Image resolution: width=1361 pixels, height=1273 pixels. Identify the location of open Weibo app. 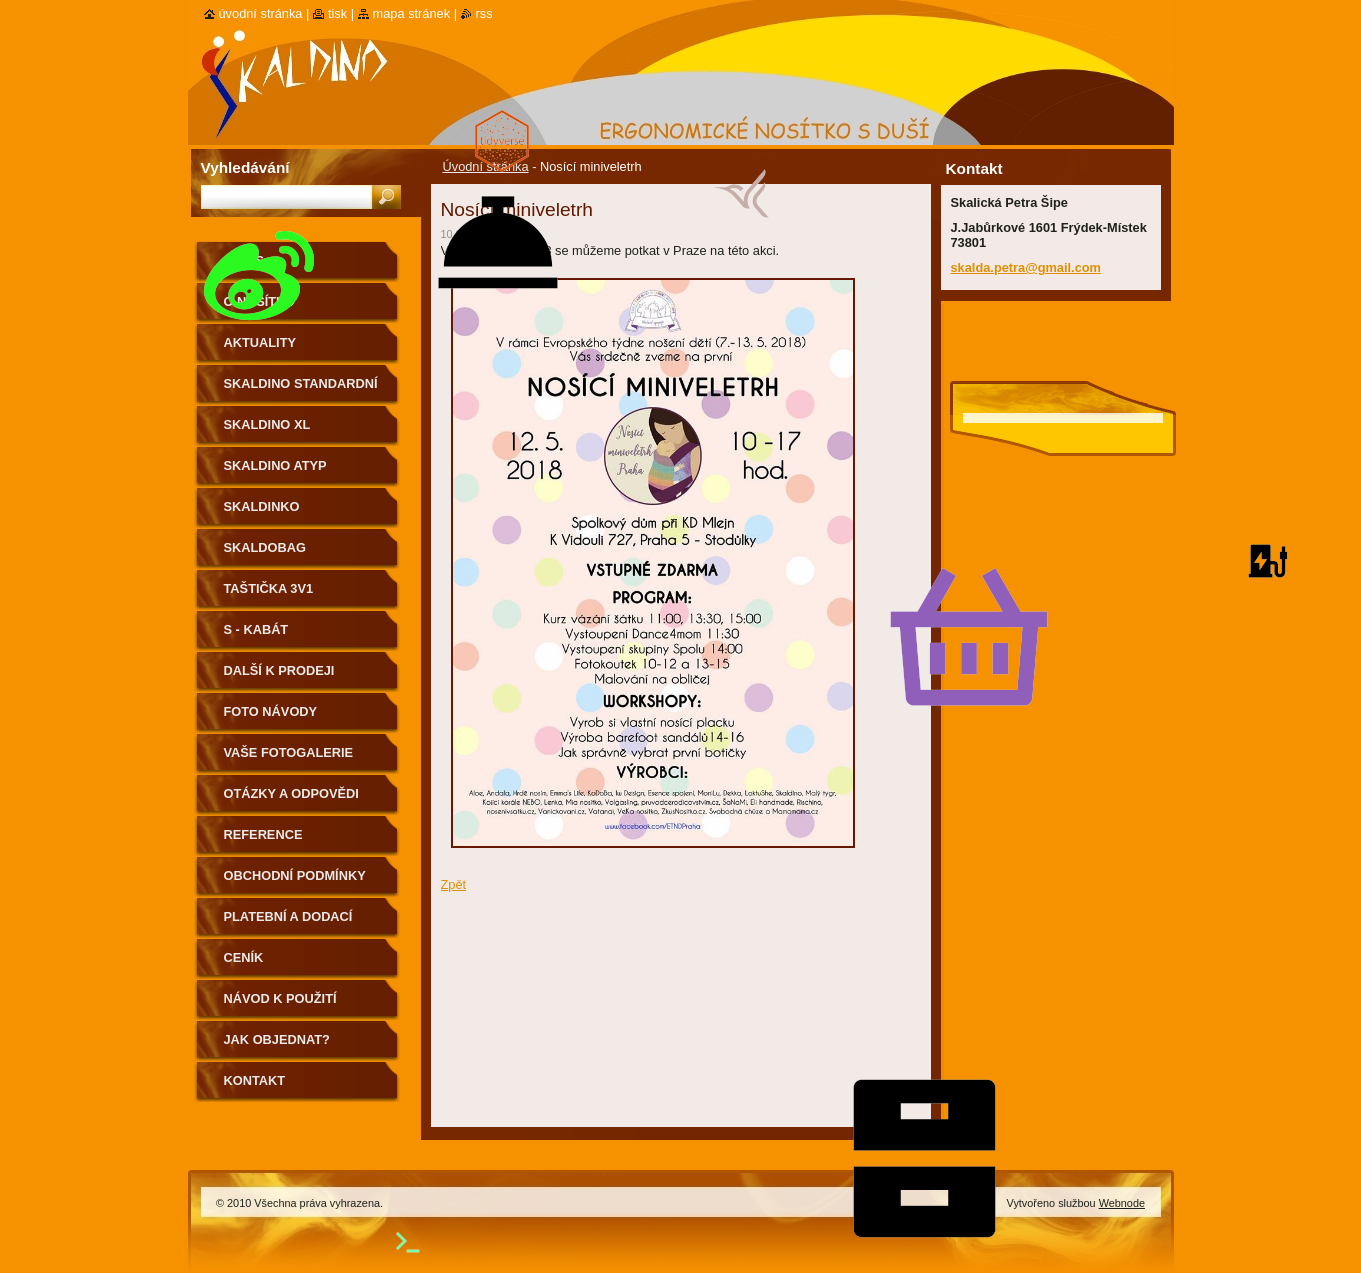
(259, 277).